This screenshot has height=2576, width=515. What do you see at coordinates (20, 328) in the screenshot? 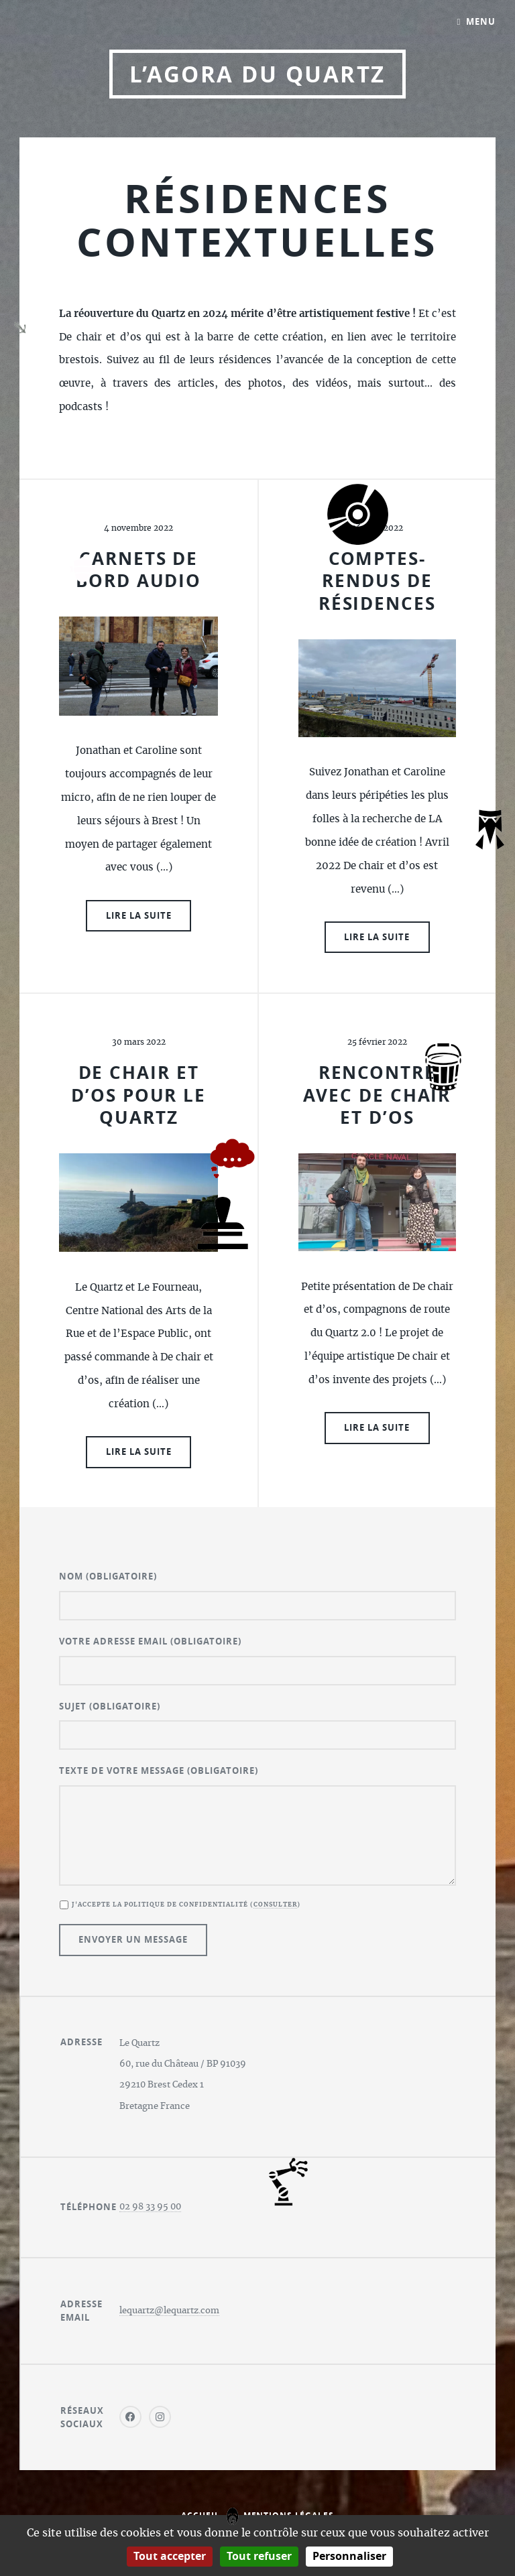
I see `fast forward or skip ahead` at bounding box center [20, 328].